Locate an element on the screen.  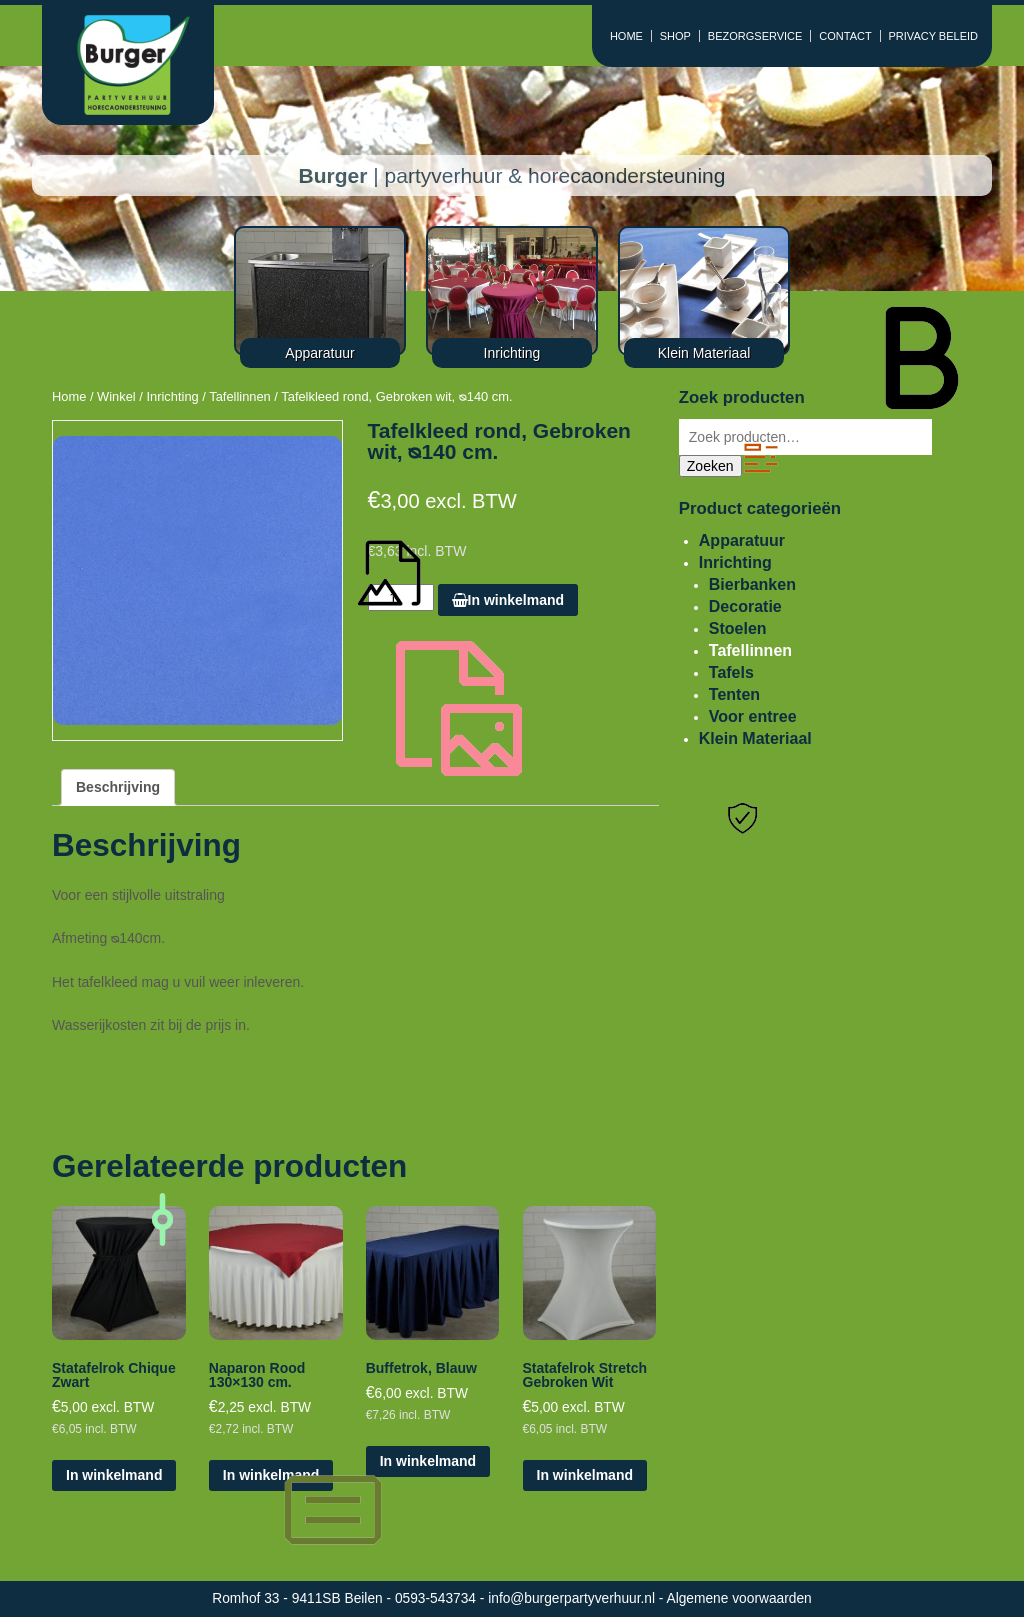
view image file is located at coordinates (393, 573).